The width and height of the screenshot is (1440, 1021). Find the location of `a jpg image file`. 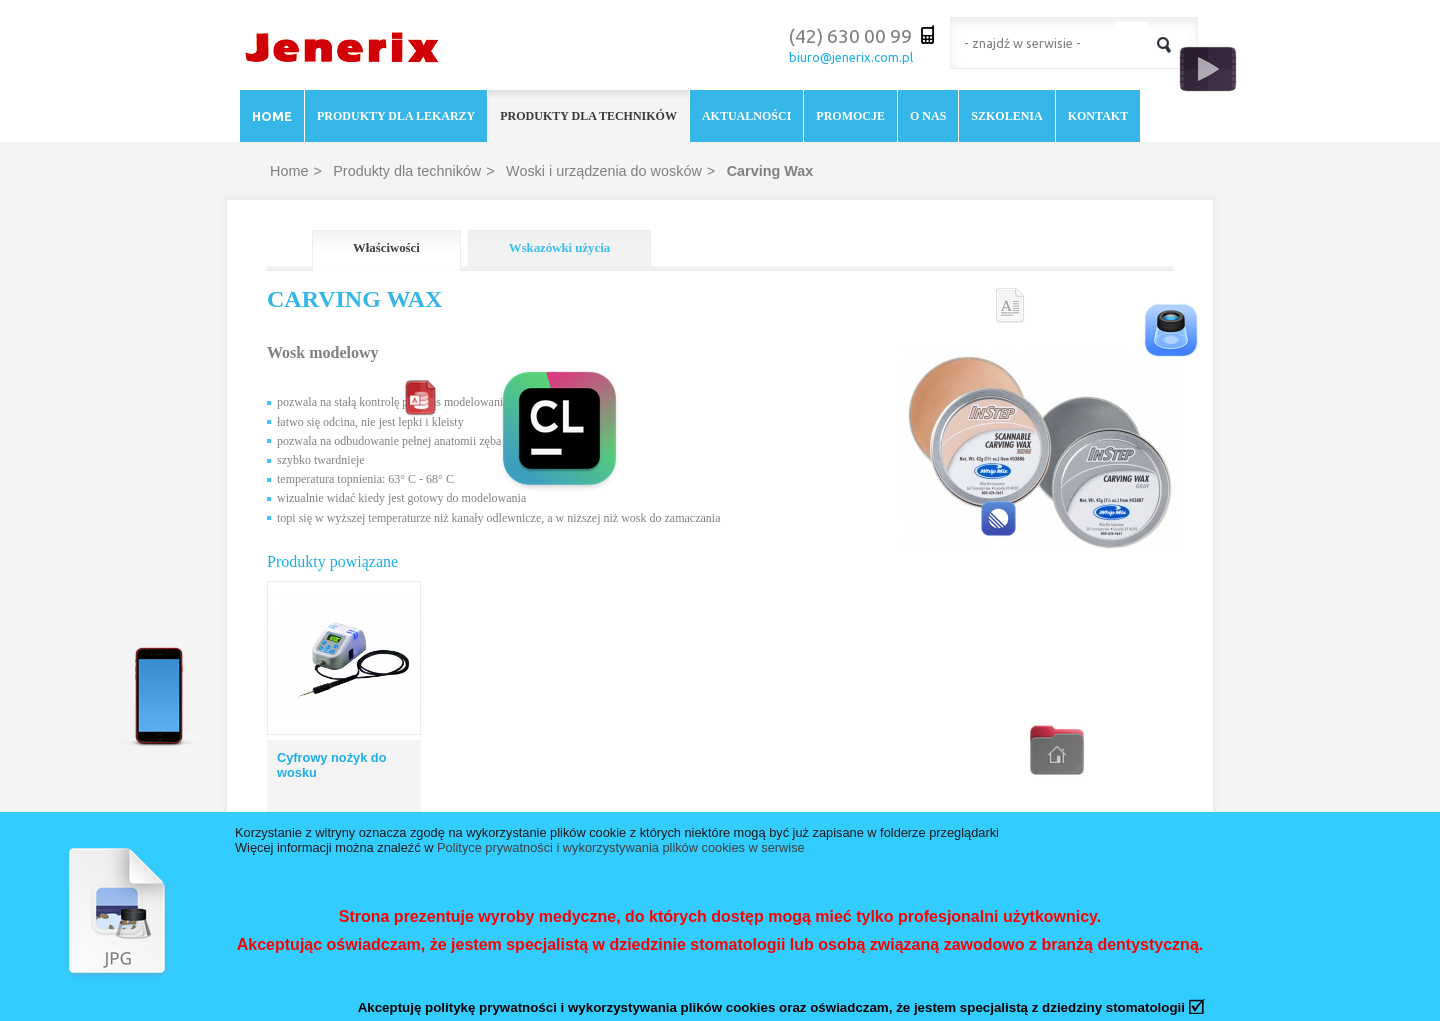

a jpg image file is located at coordinates (117, 913).